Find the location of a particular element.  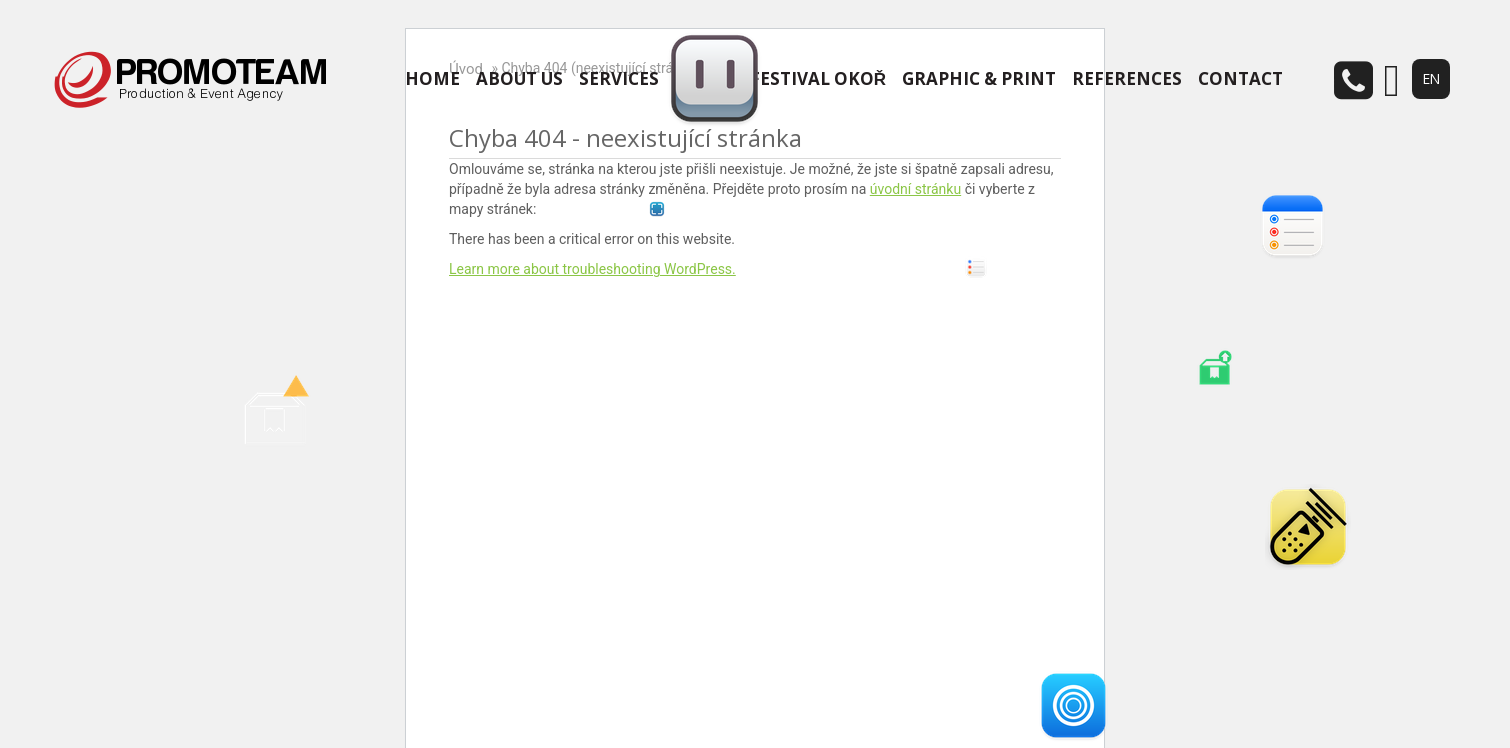

open community remote app is located at coordinates (1308, 527).